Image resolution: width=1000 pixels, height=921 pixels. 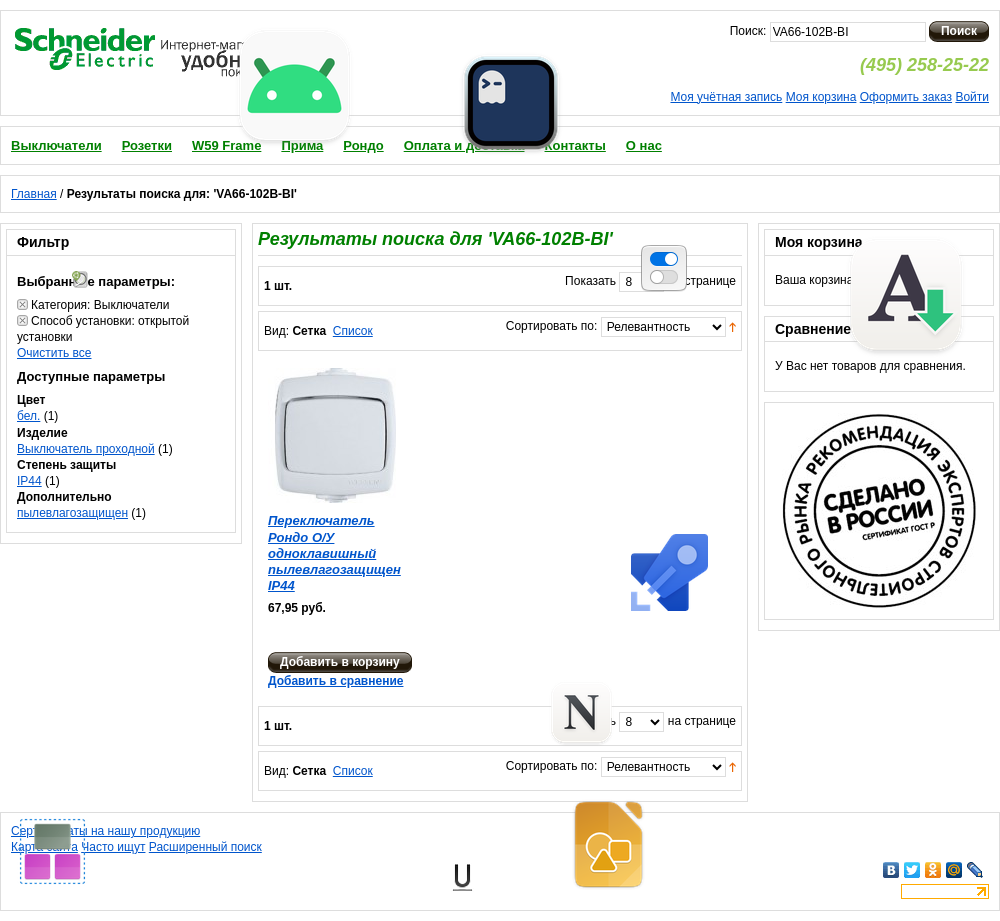 I want to click on download and install new fonts, so click(x=906, y=295).